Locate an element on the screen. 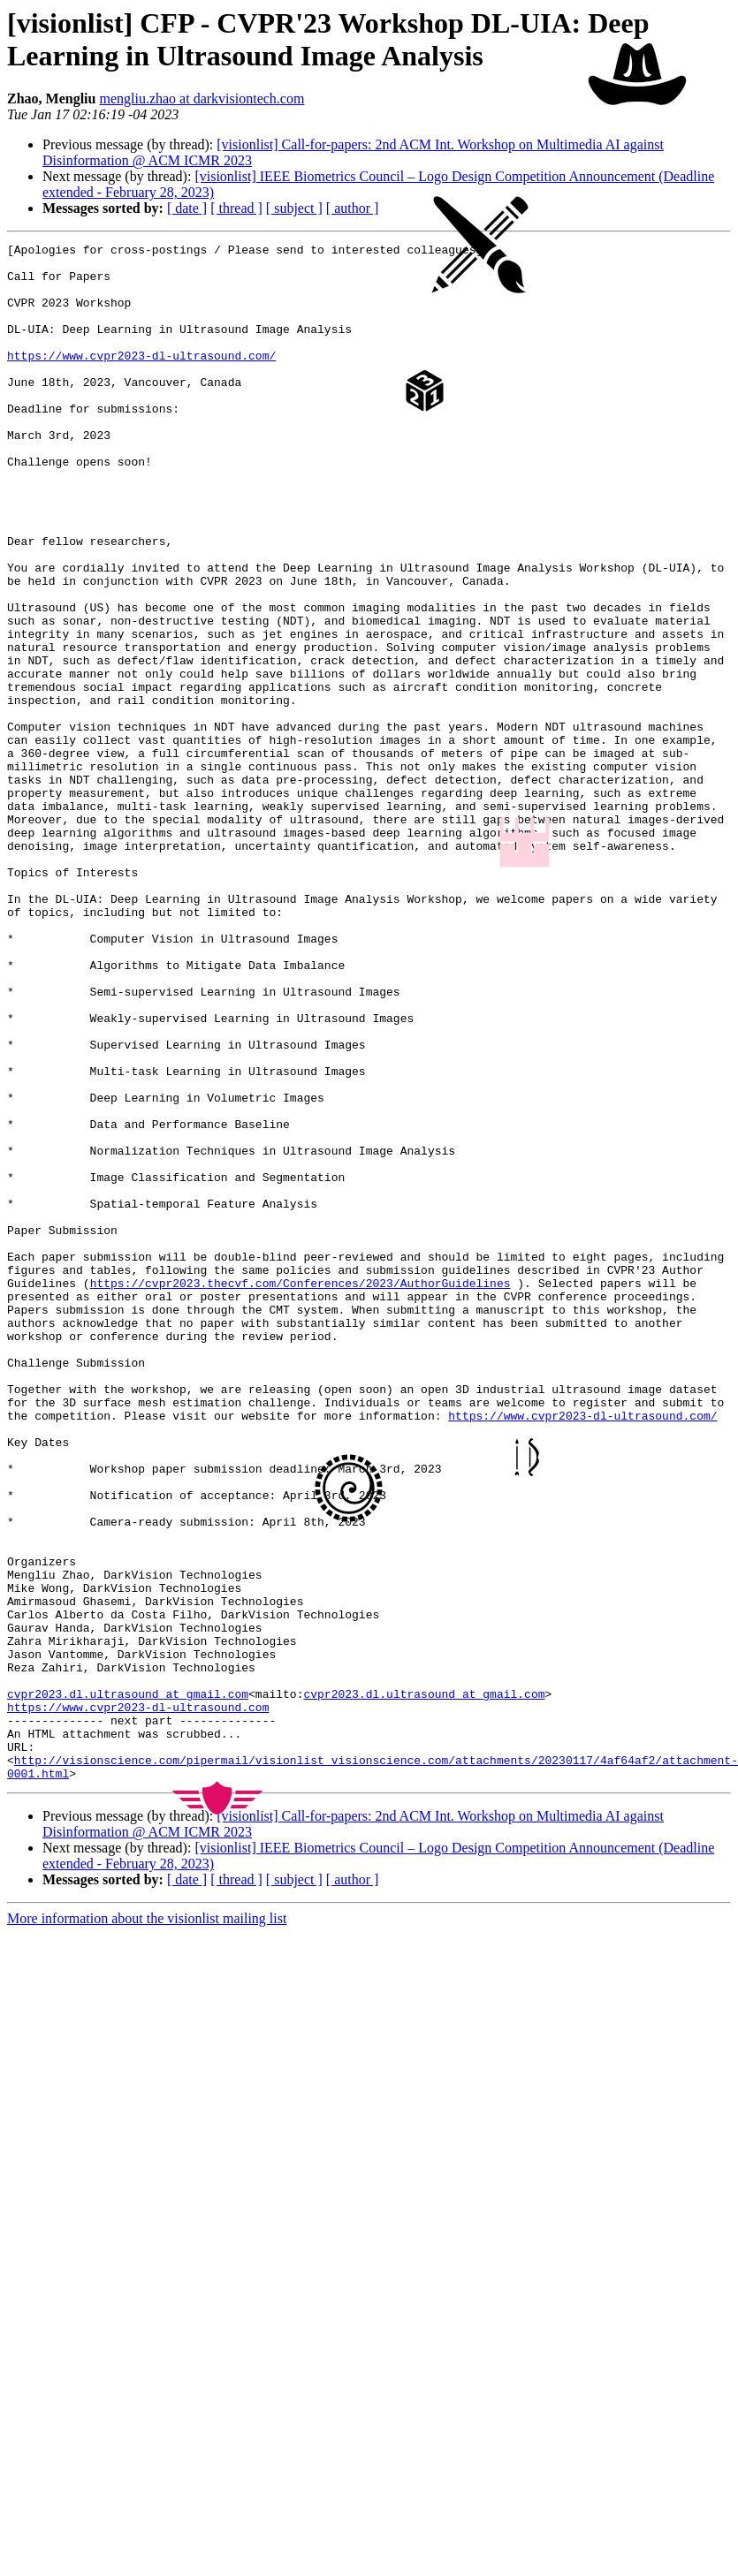 Image resolution: width=738 pixels, height=2576 pixels. access drawing and editing tools is located at coordinates (480, 245).